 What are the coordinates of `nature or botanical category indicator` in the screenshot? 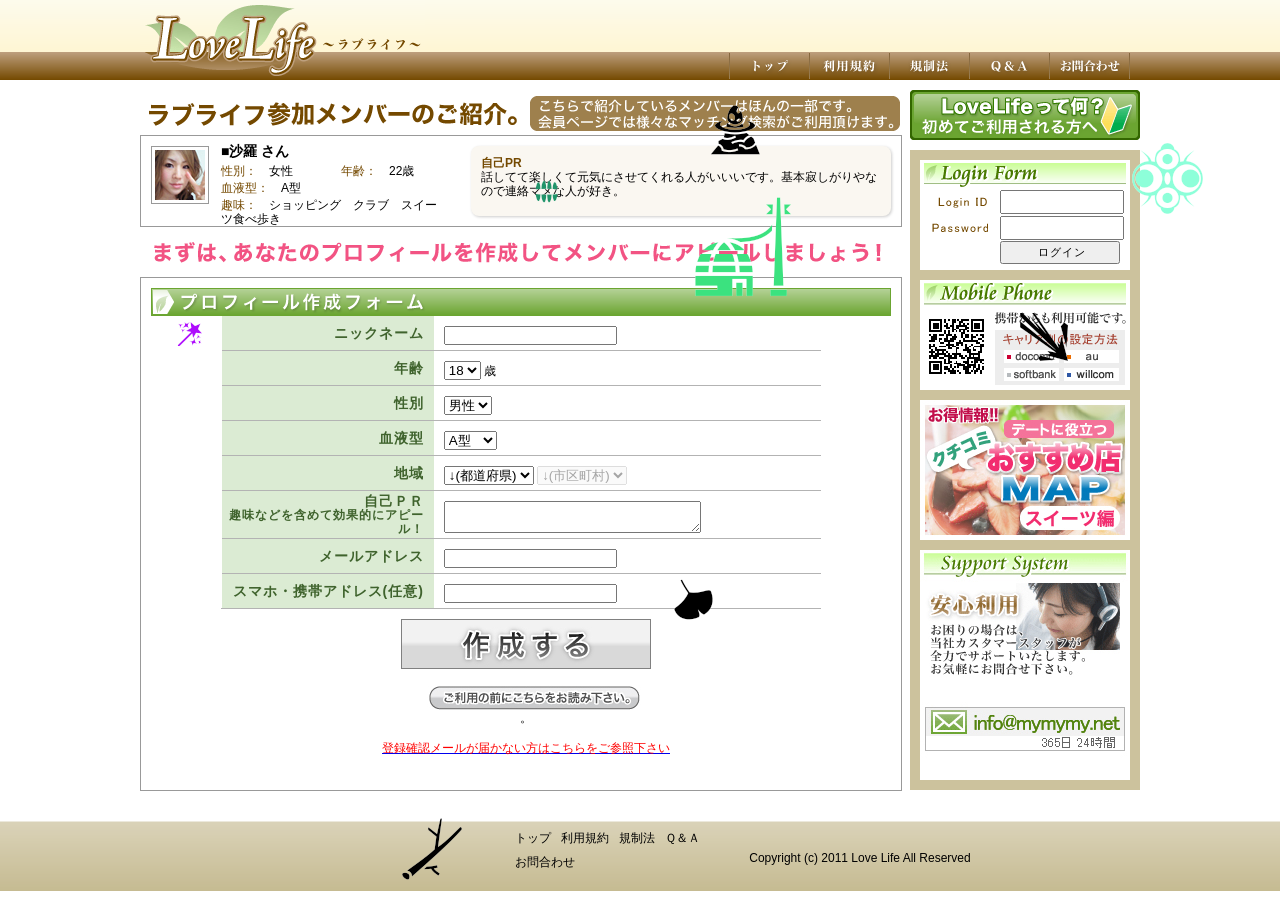 It's located at (693, 599).